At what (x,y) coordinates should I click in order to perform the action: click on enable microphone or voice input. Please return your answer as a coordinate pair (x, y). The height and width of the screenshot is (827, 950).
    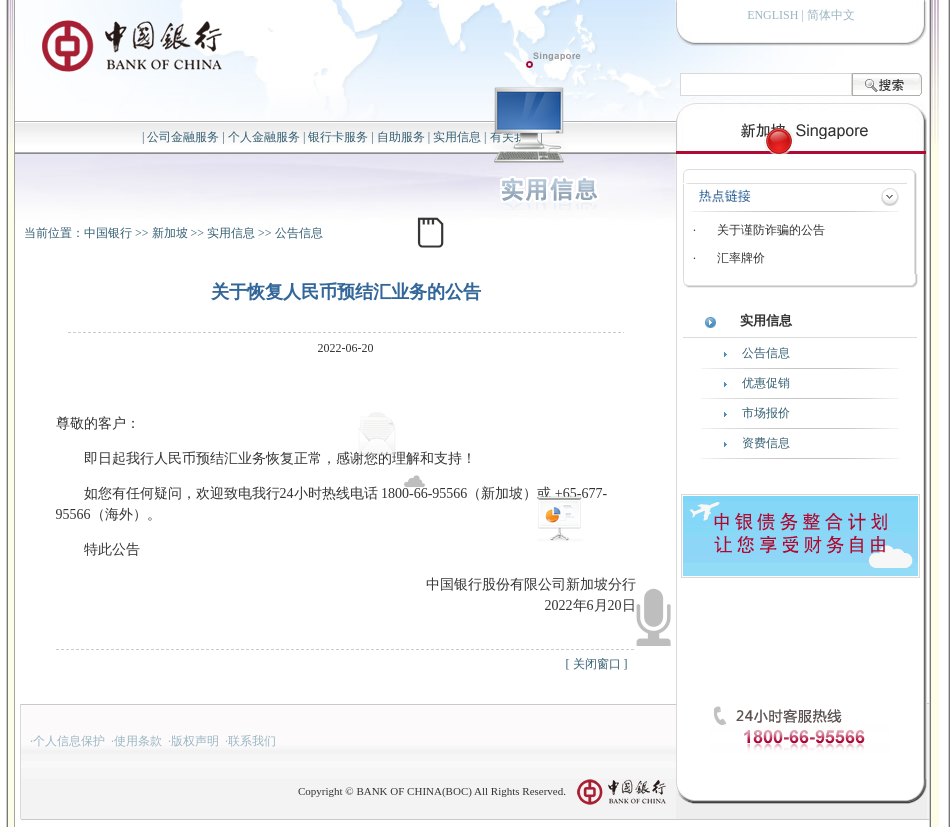
    Looking at the image, I should click on (655, 615).